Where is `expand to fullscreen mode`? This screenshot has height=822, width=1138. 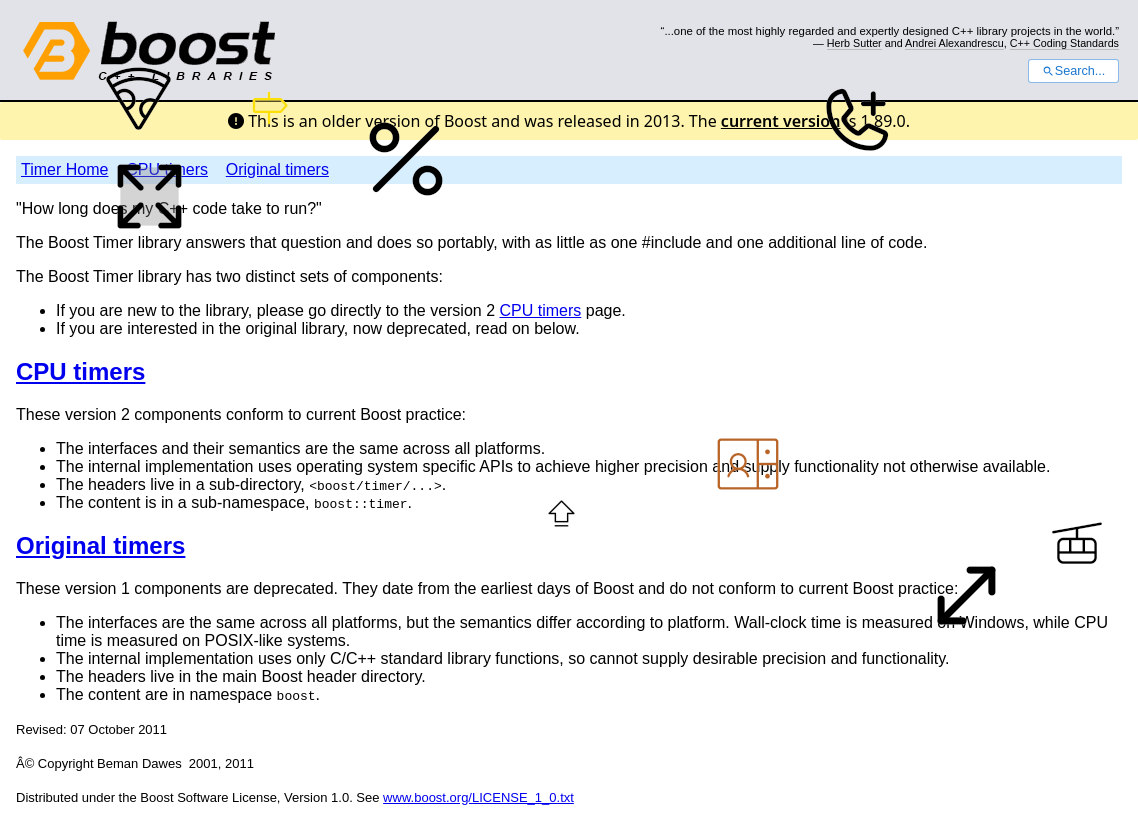
expand to fullscreen mode is located at coordinates (149, 196).